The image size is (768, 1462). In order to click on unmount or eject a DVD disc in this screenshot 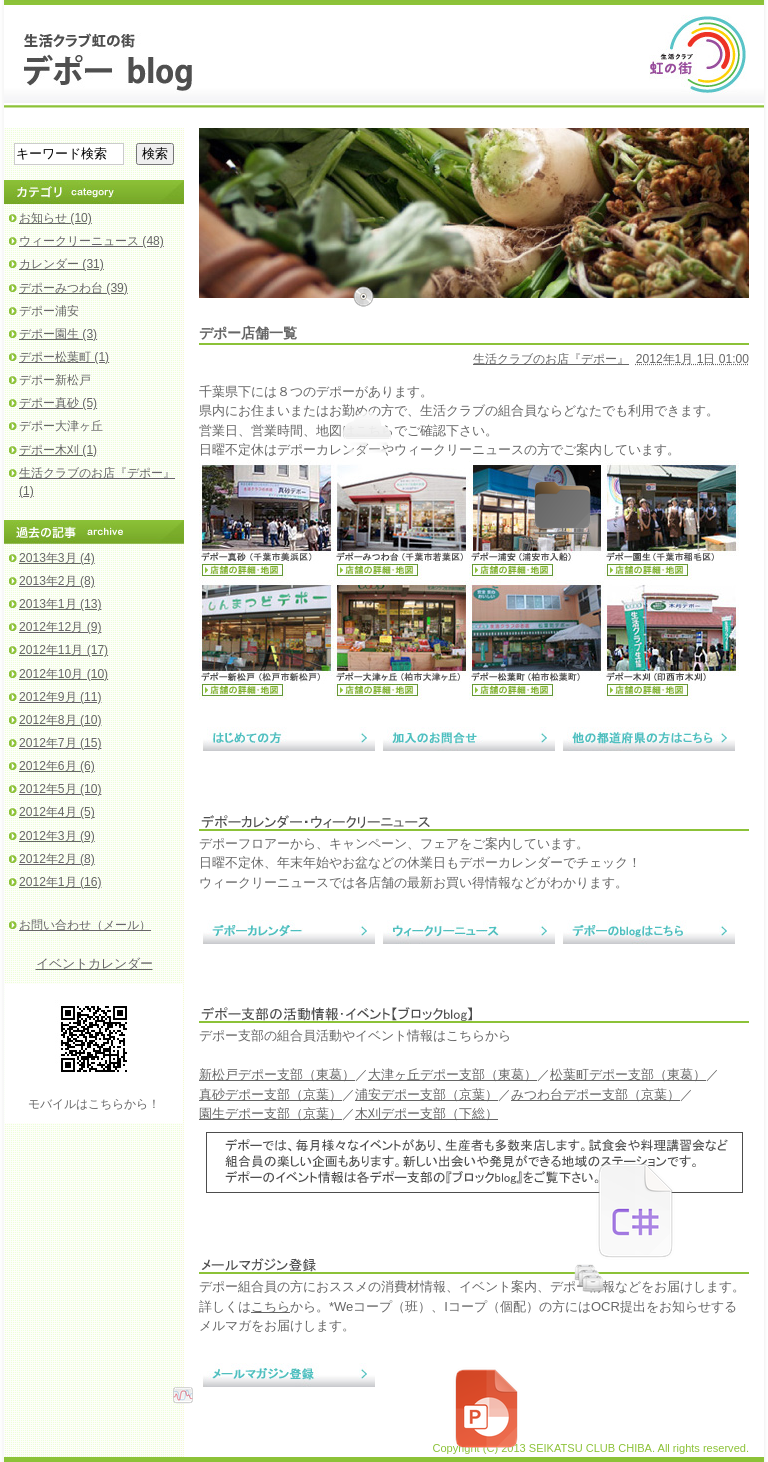, I will do `click(363, 296)`.